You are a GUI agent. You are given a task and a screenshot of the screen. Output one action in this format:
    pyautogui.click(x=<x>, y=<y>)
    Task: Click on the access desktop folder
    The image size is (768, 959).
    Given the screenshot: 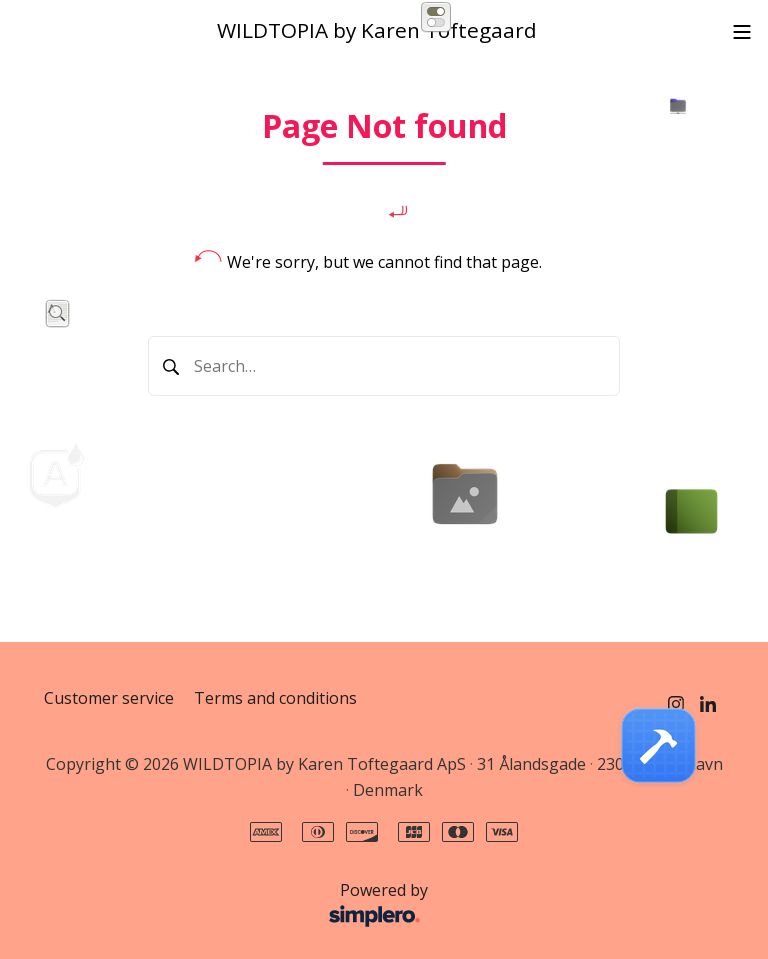 What is the action you would take?
    pyautogui.click(x=691, y=509)
    